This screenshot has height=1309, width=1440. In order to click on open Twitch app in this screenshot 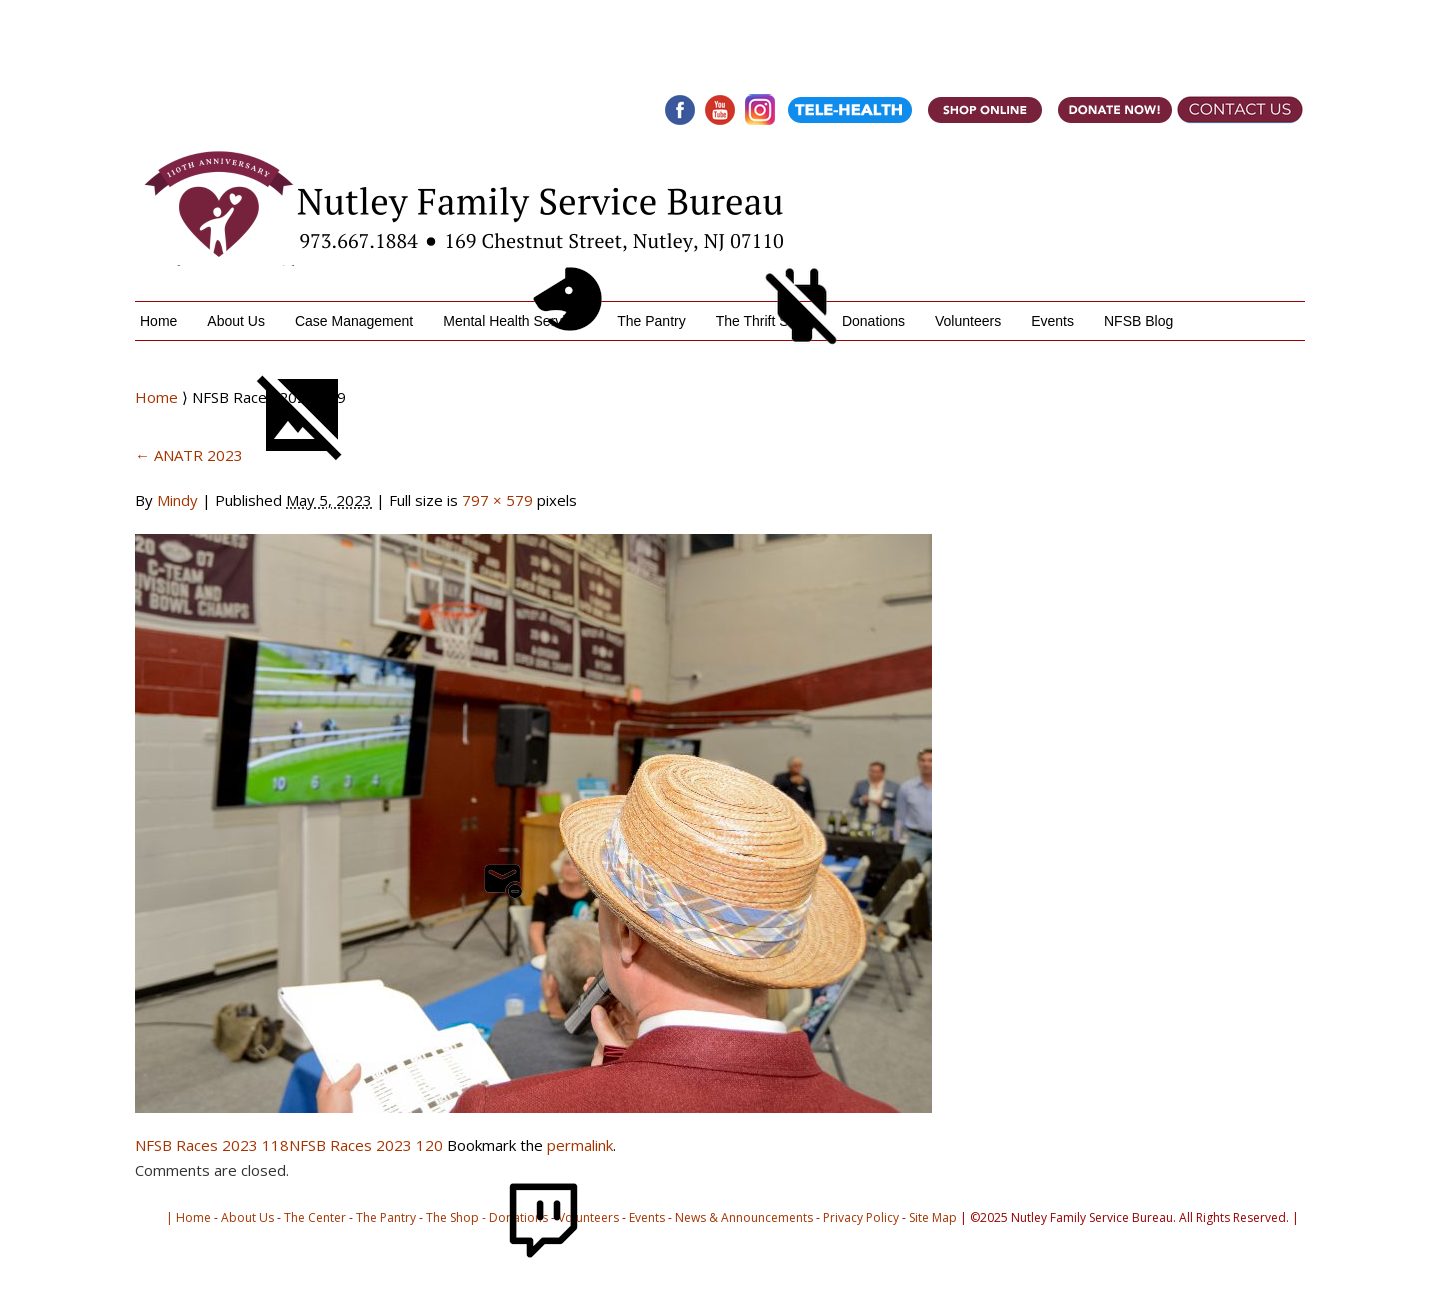, I will do `click(543, 1220)`.